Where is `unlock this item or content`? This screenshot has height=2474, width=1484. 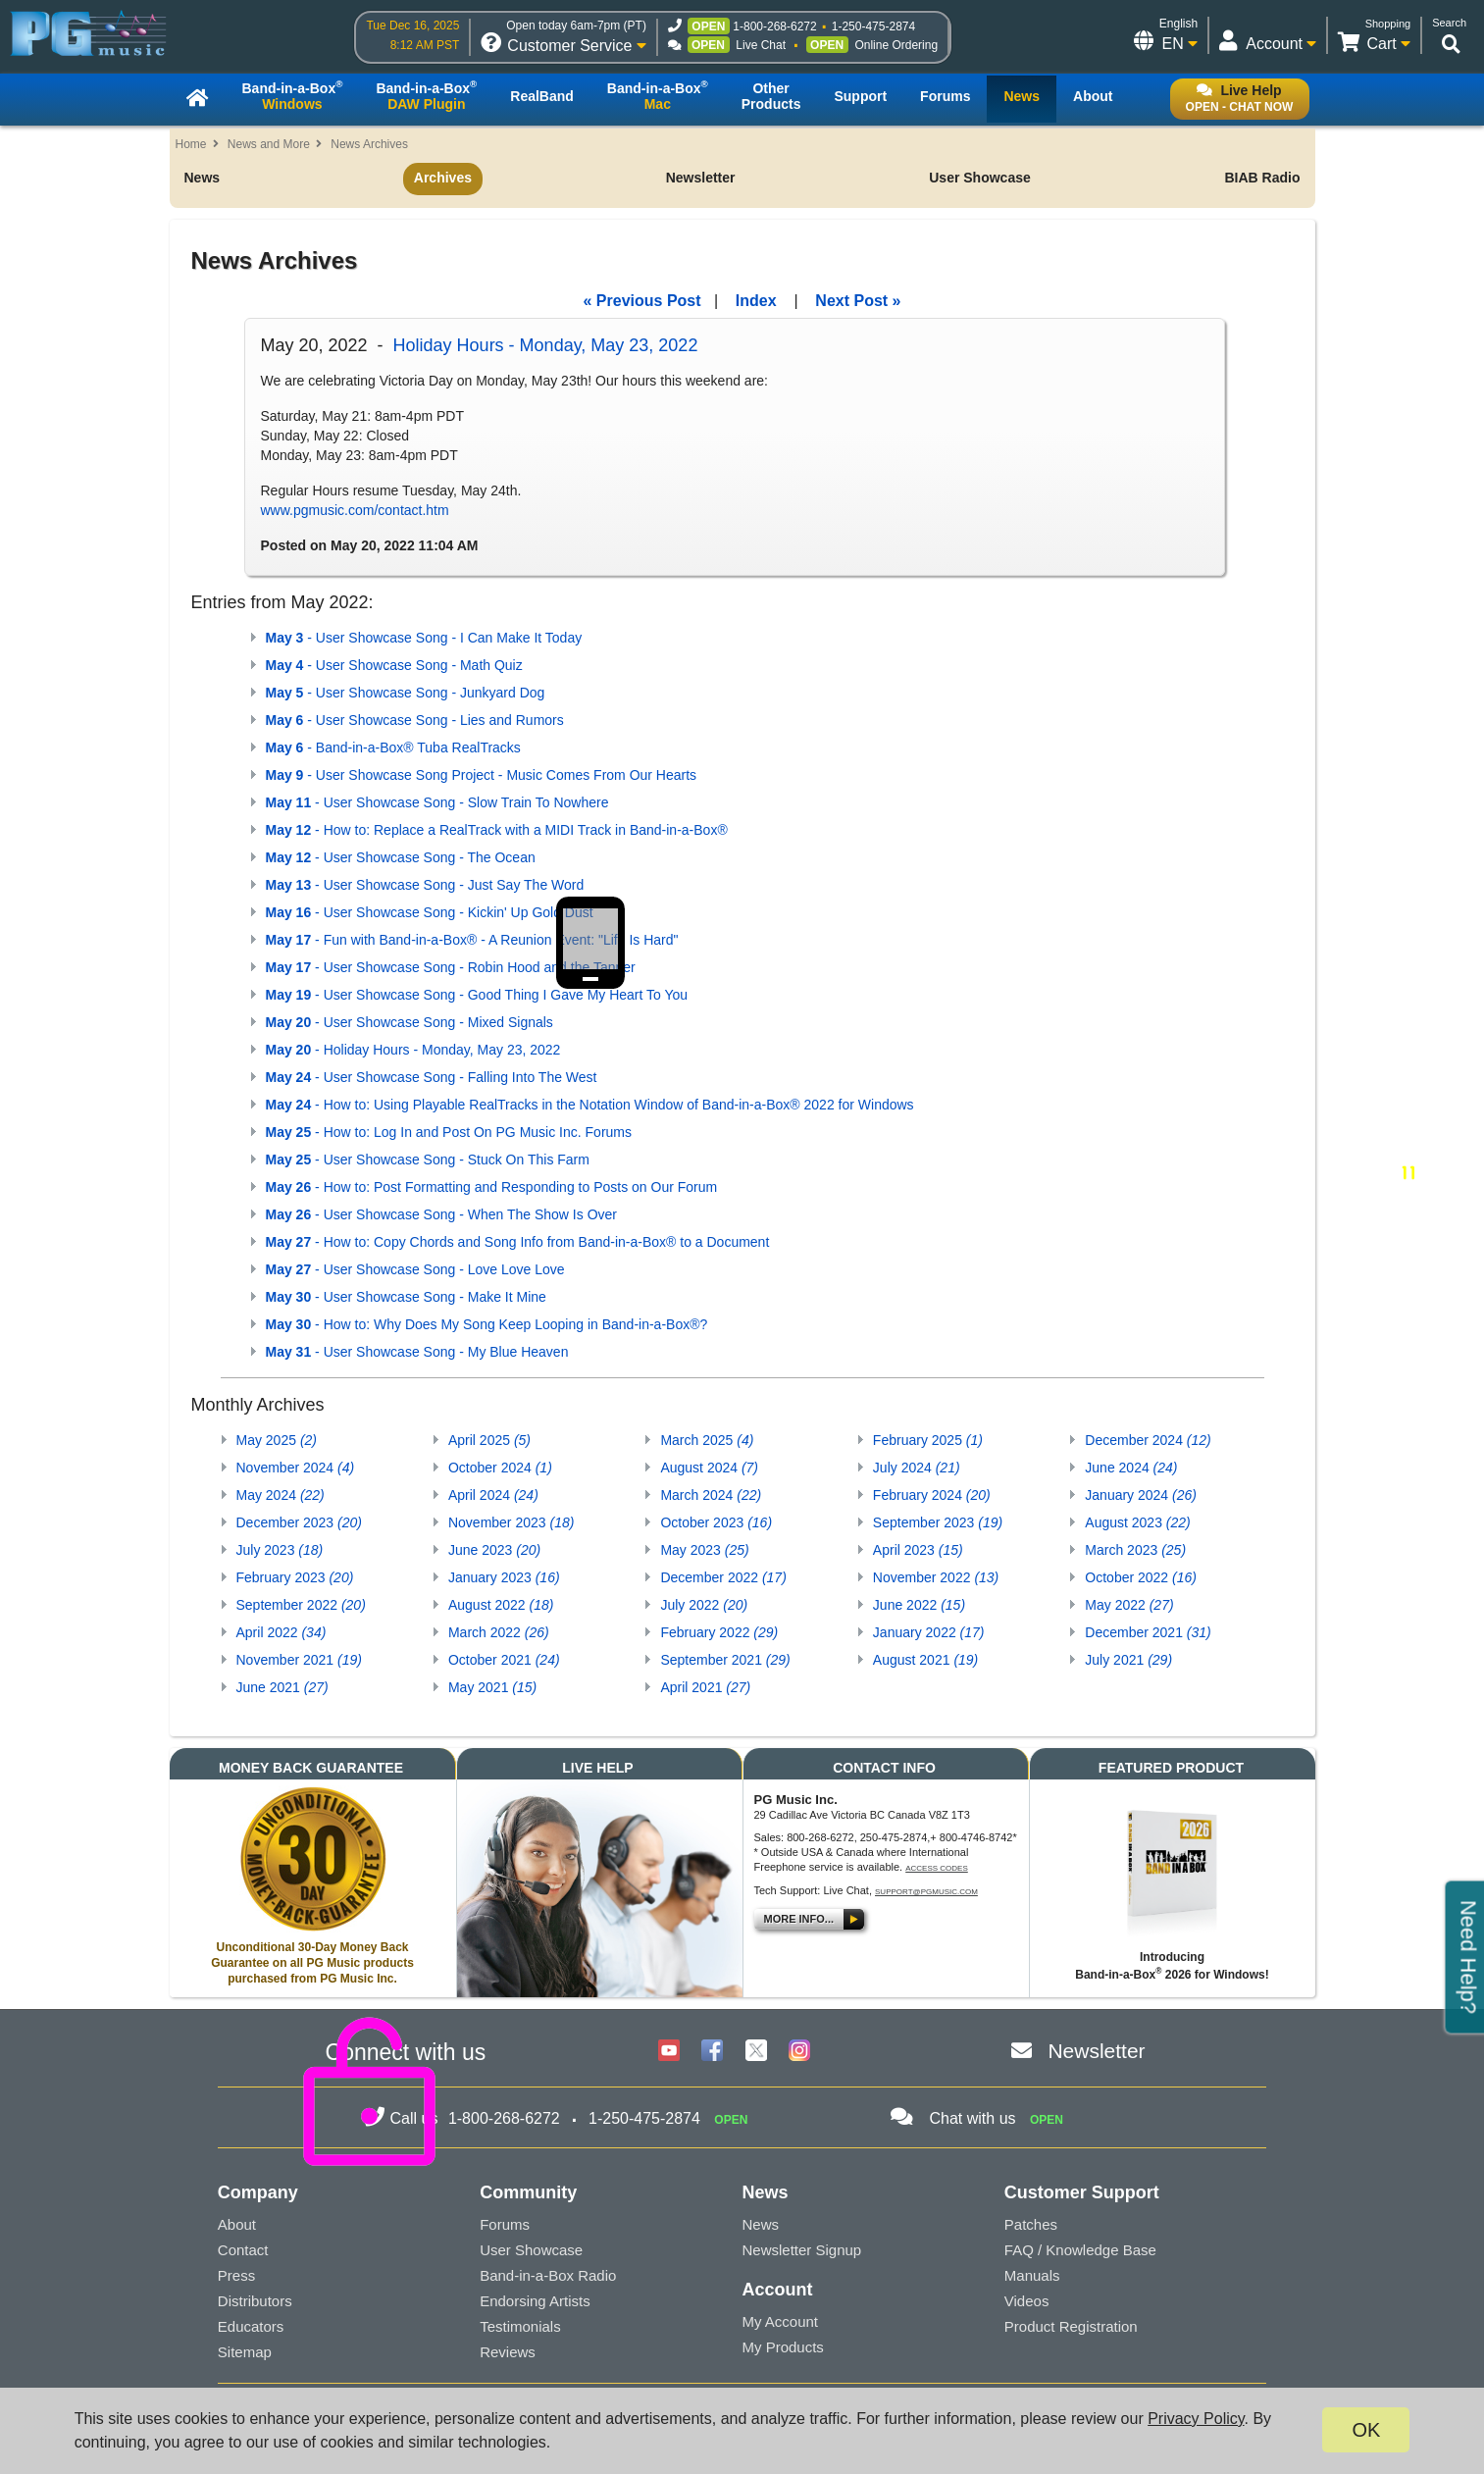
unlock this item or content is located at coordinates (369, 2099).